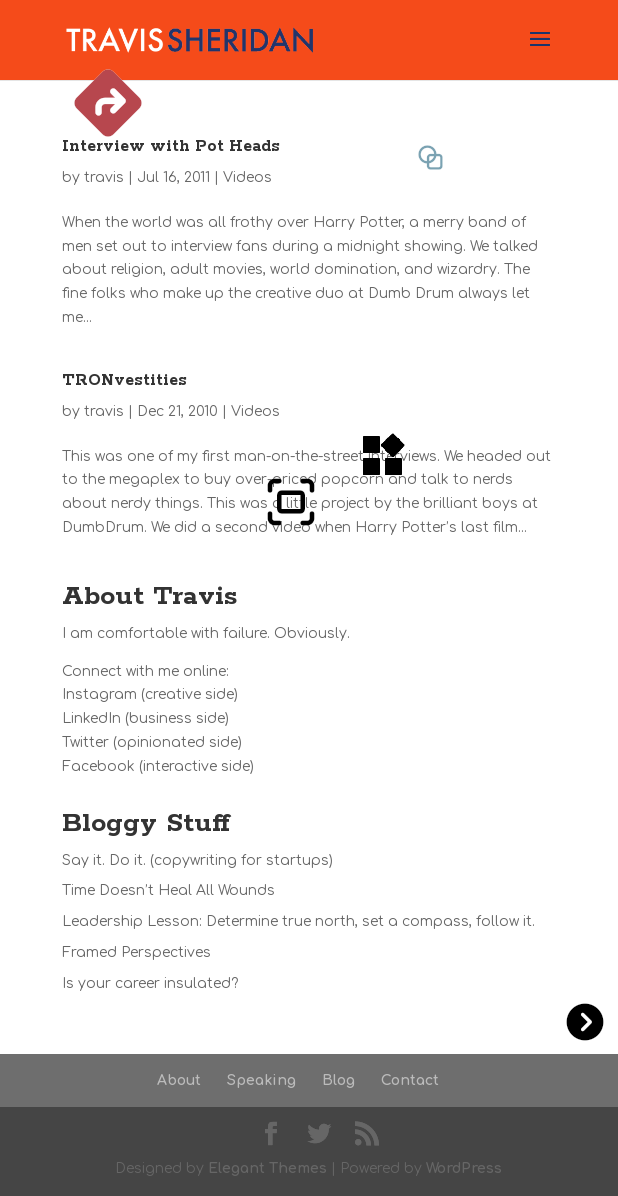 The image size is (618, 1196). What do you see at coordinates (585, 1022) in the screenshot?
I see `go to next item or page` at bounding box center [585, 1022].